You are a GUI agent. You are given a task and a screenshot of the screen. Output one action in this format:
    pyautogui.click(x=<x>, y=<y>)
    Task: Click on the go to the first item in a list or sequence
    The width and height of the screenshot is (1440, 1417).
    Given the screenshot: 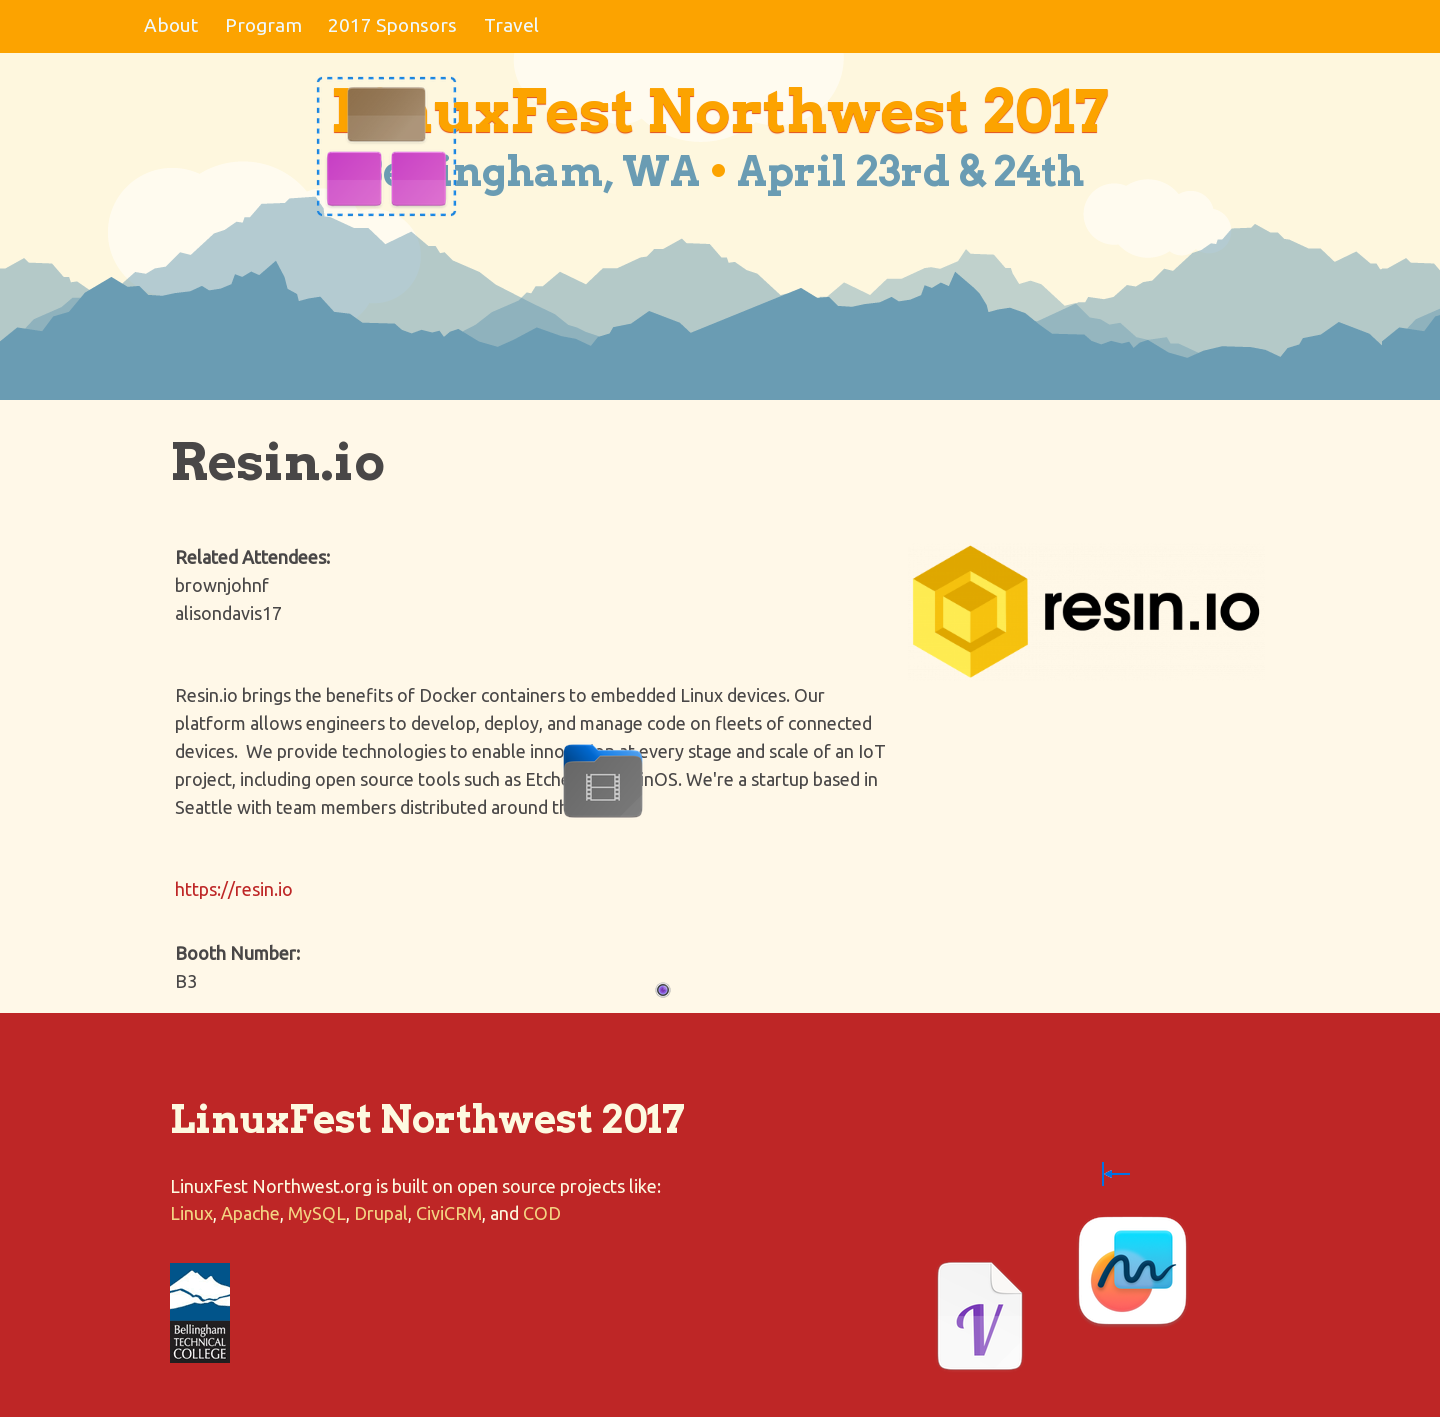 What is the action you would take?
    pyautogui.click(x=1116, y=1174)
    